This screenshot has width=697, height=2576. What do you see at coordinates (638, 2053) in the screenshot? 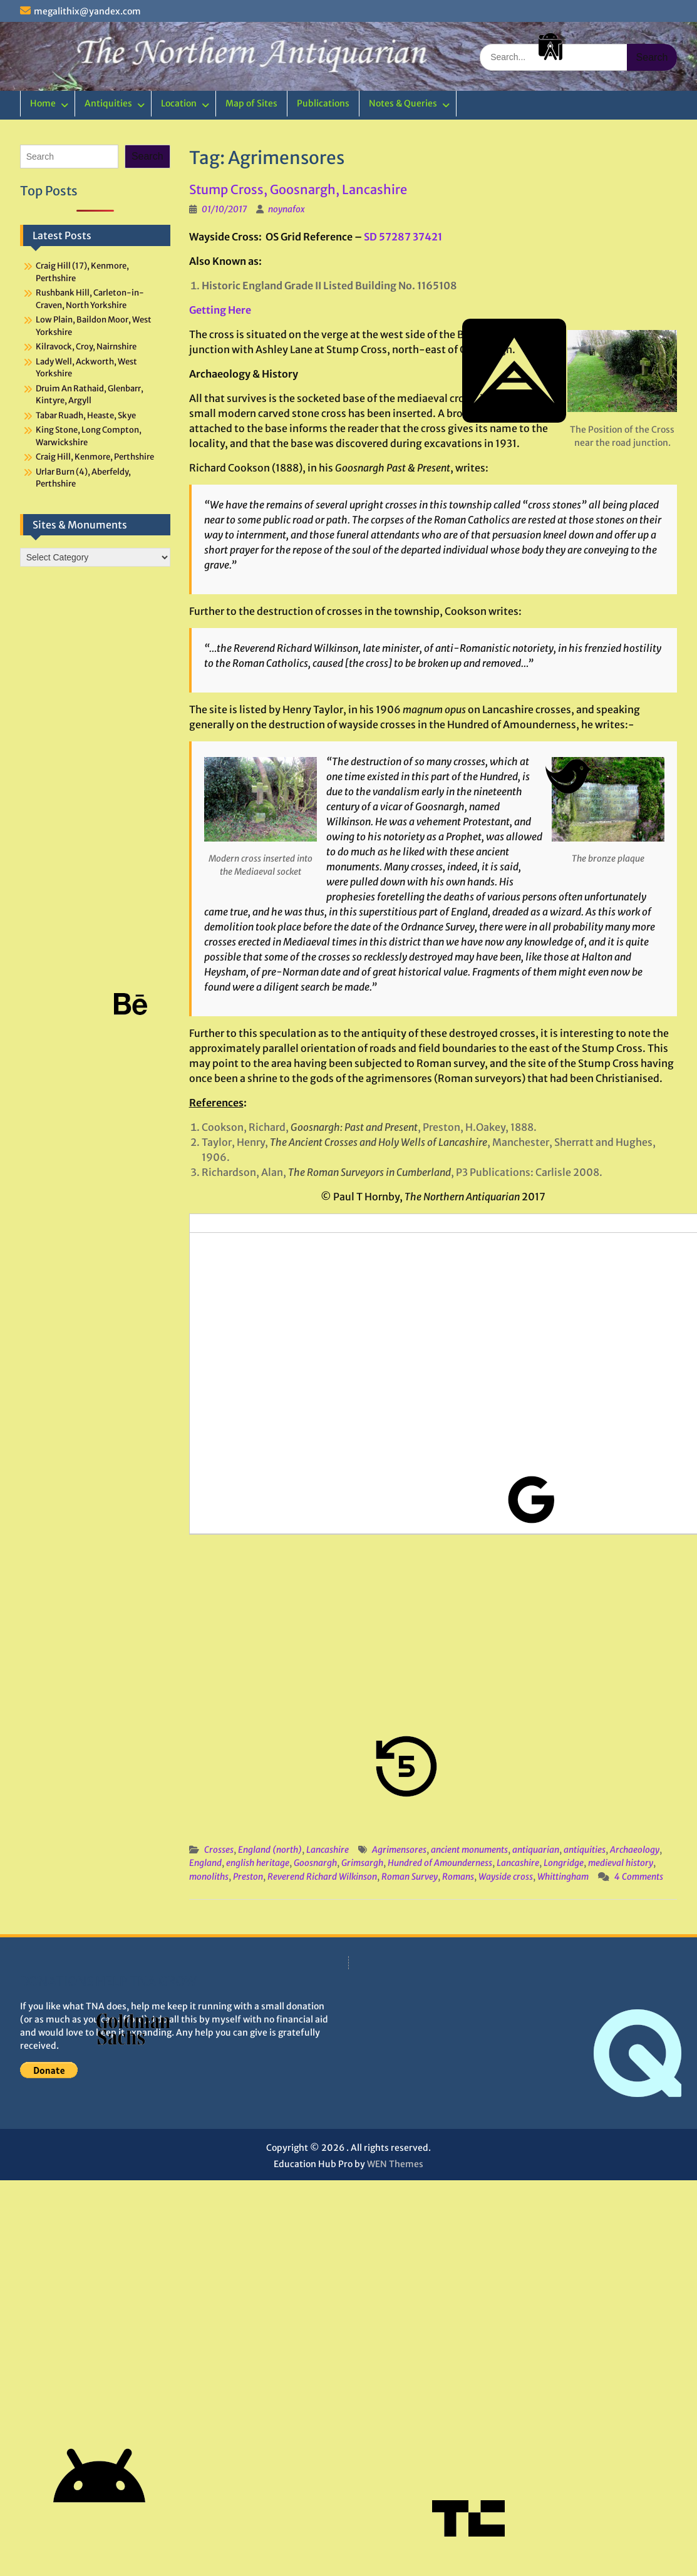
I see `quicktime media player logo` at bounding box center [638, 2053].